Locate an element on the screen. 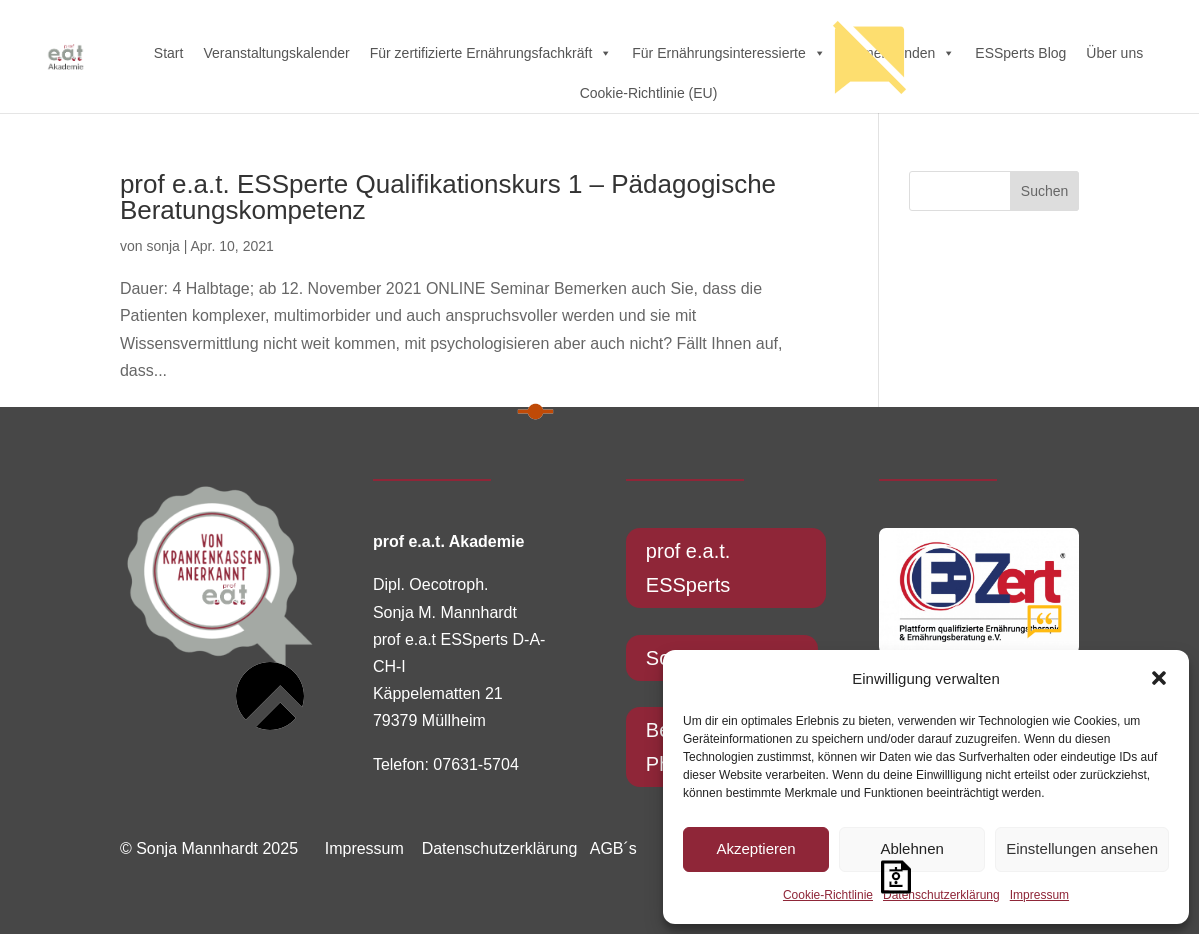  Rocky Linux logo is located at coordinates (270, 696).